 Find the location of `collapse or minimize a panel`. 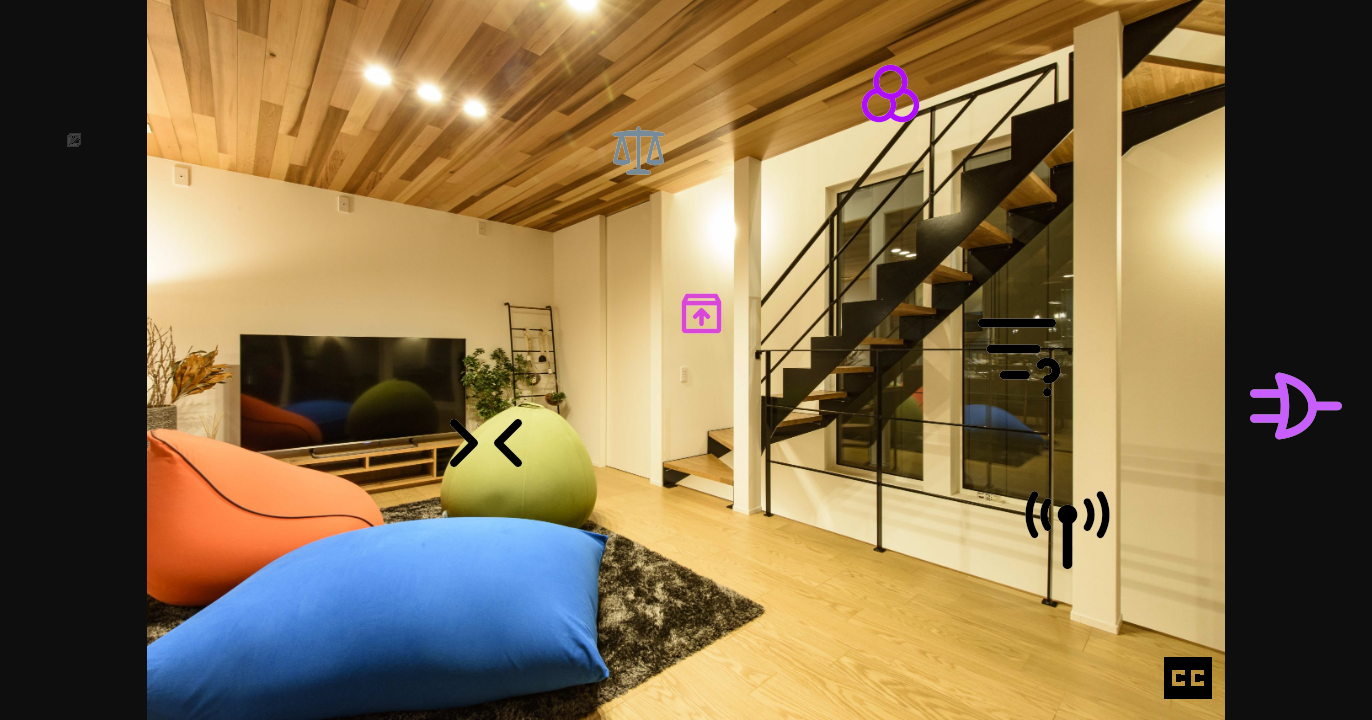

collapse or minimize a panel is located at coordinates (486, 443).